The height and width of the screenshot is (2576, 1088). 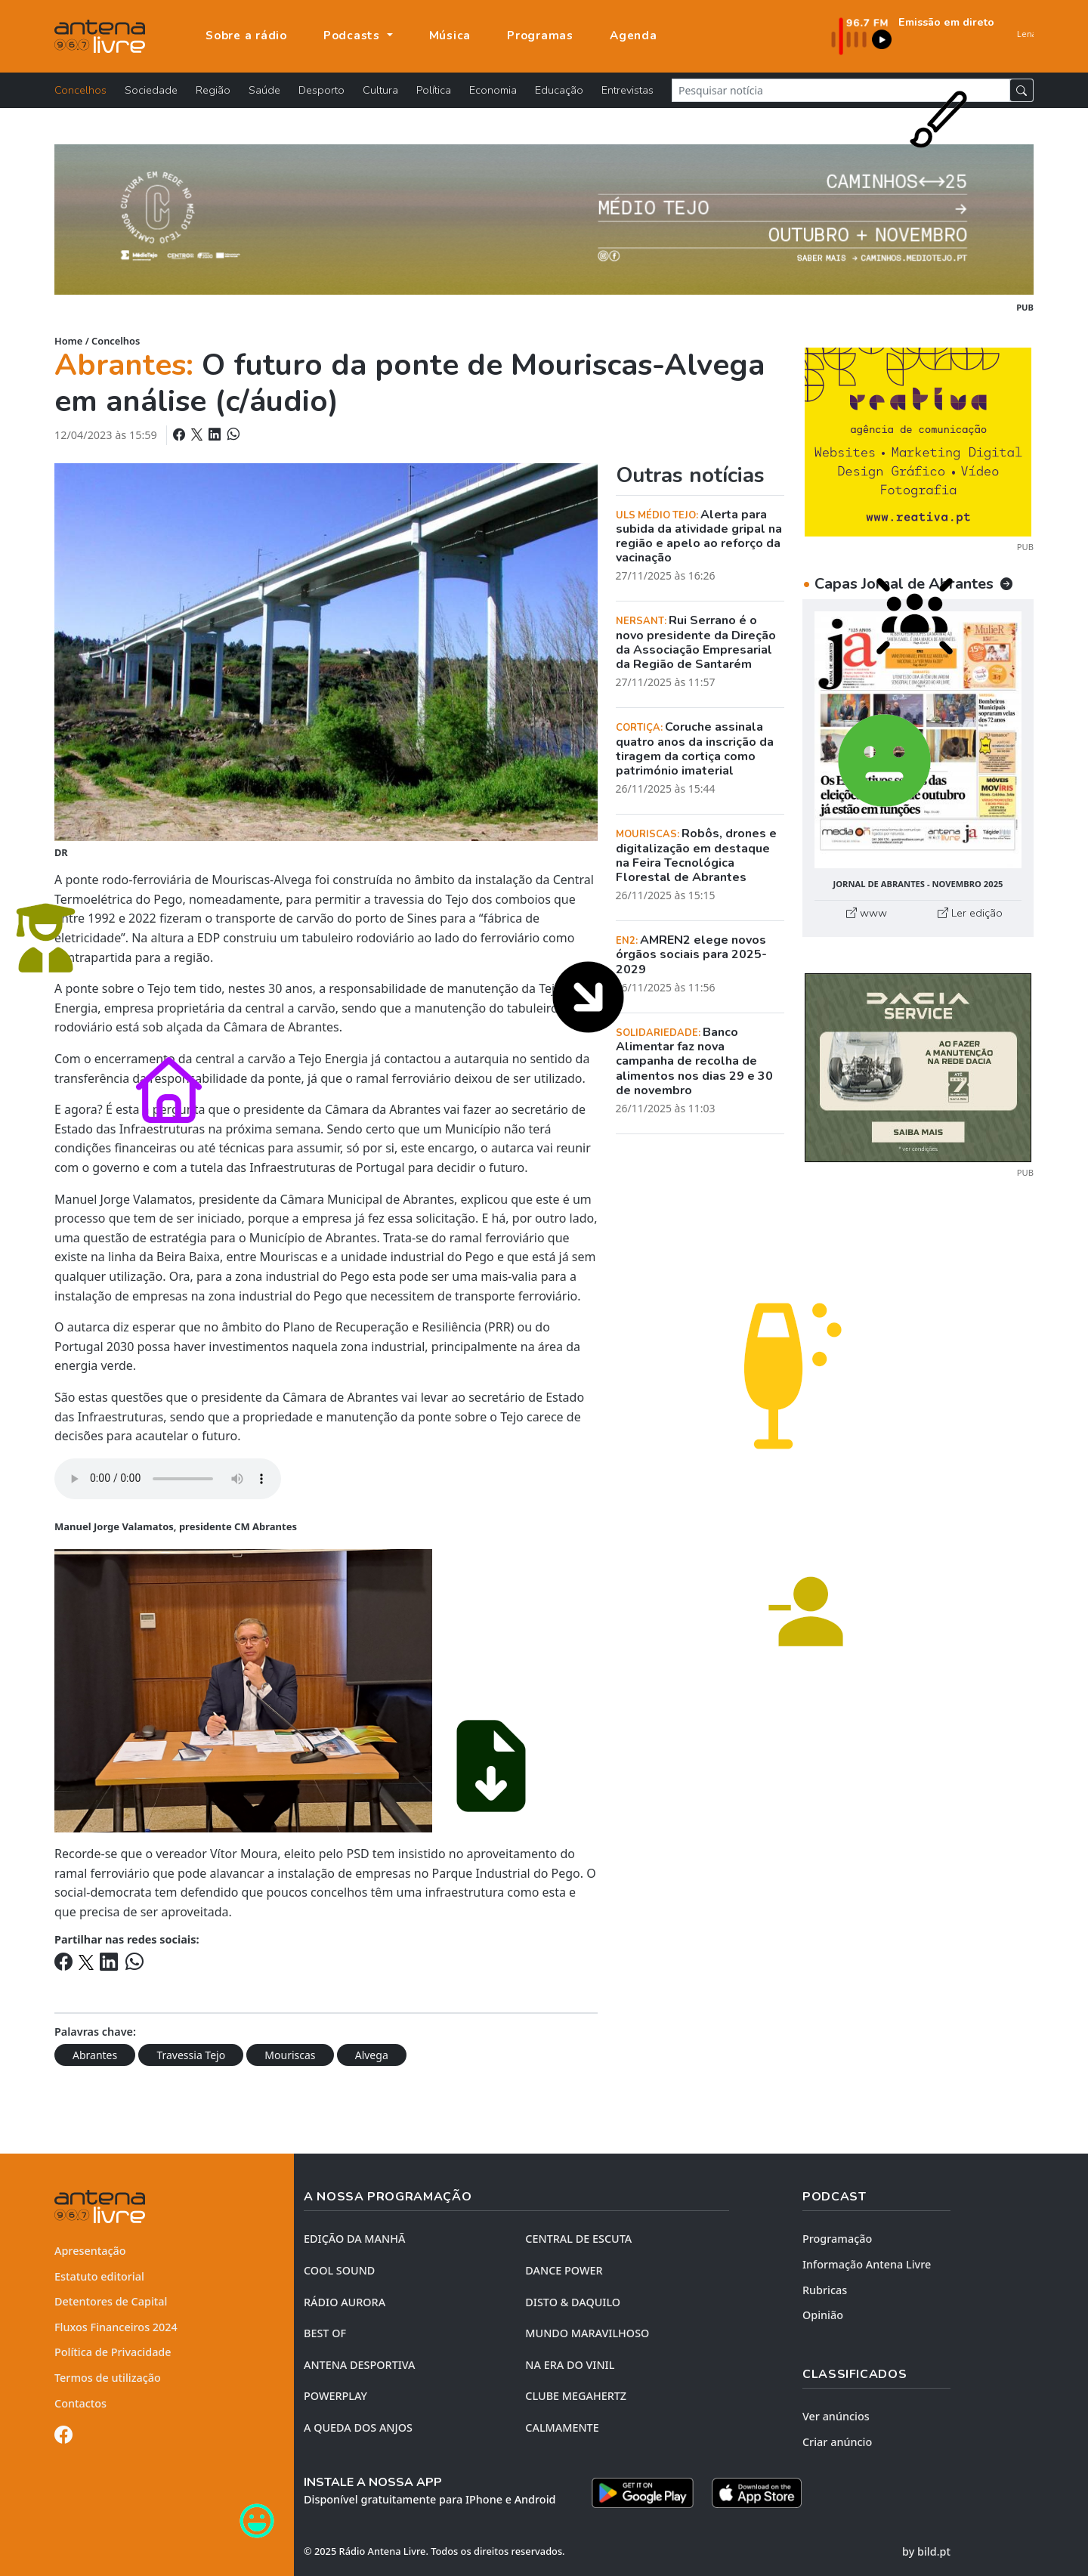 I want to click on navigate to the next section diagonally, so click(x=588, y=997).